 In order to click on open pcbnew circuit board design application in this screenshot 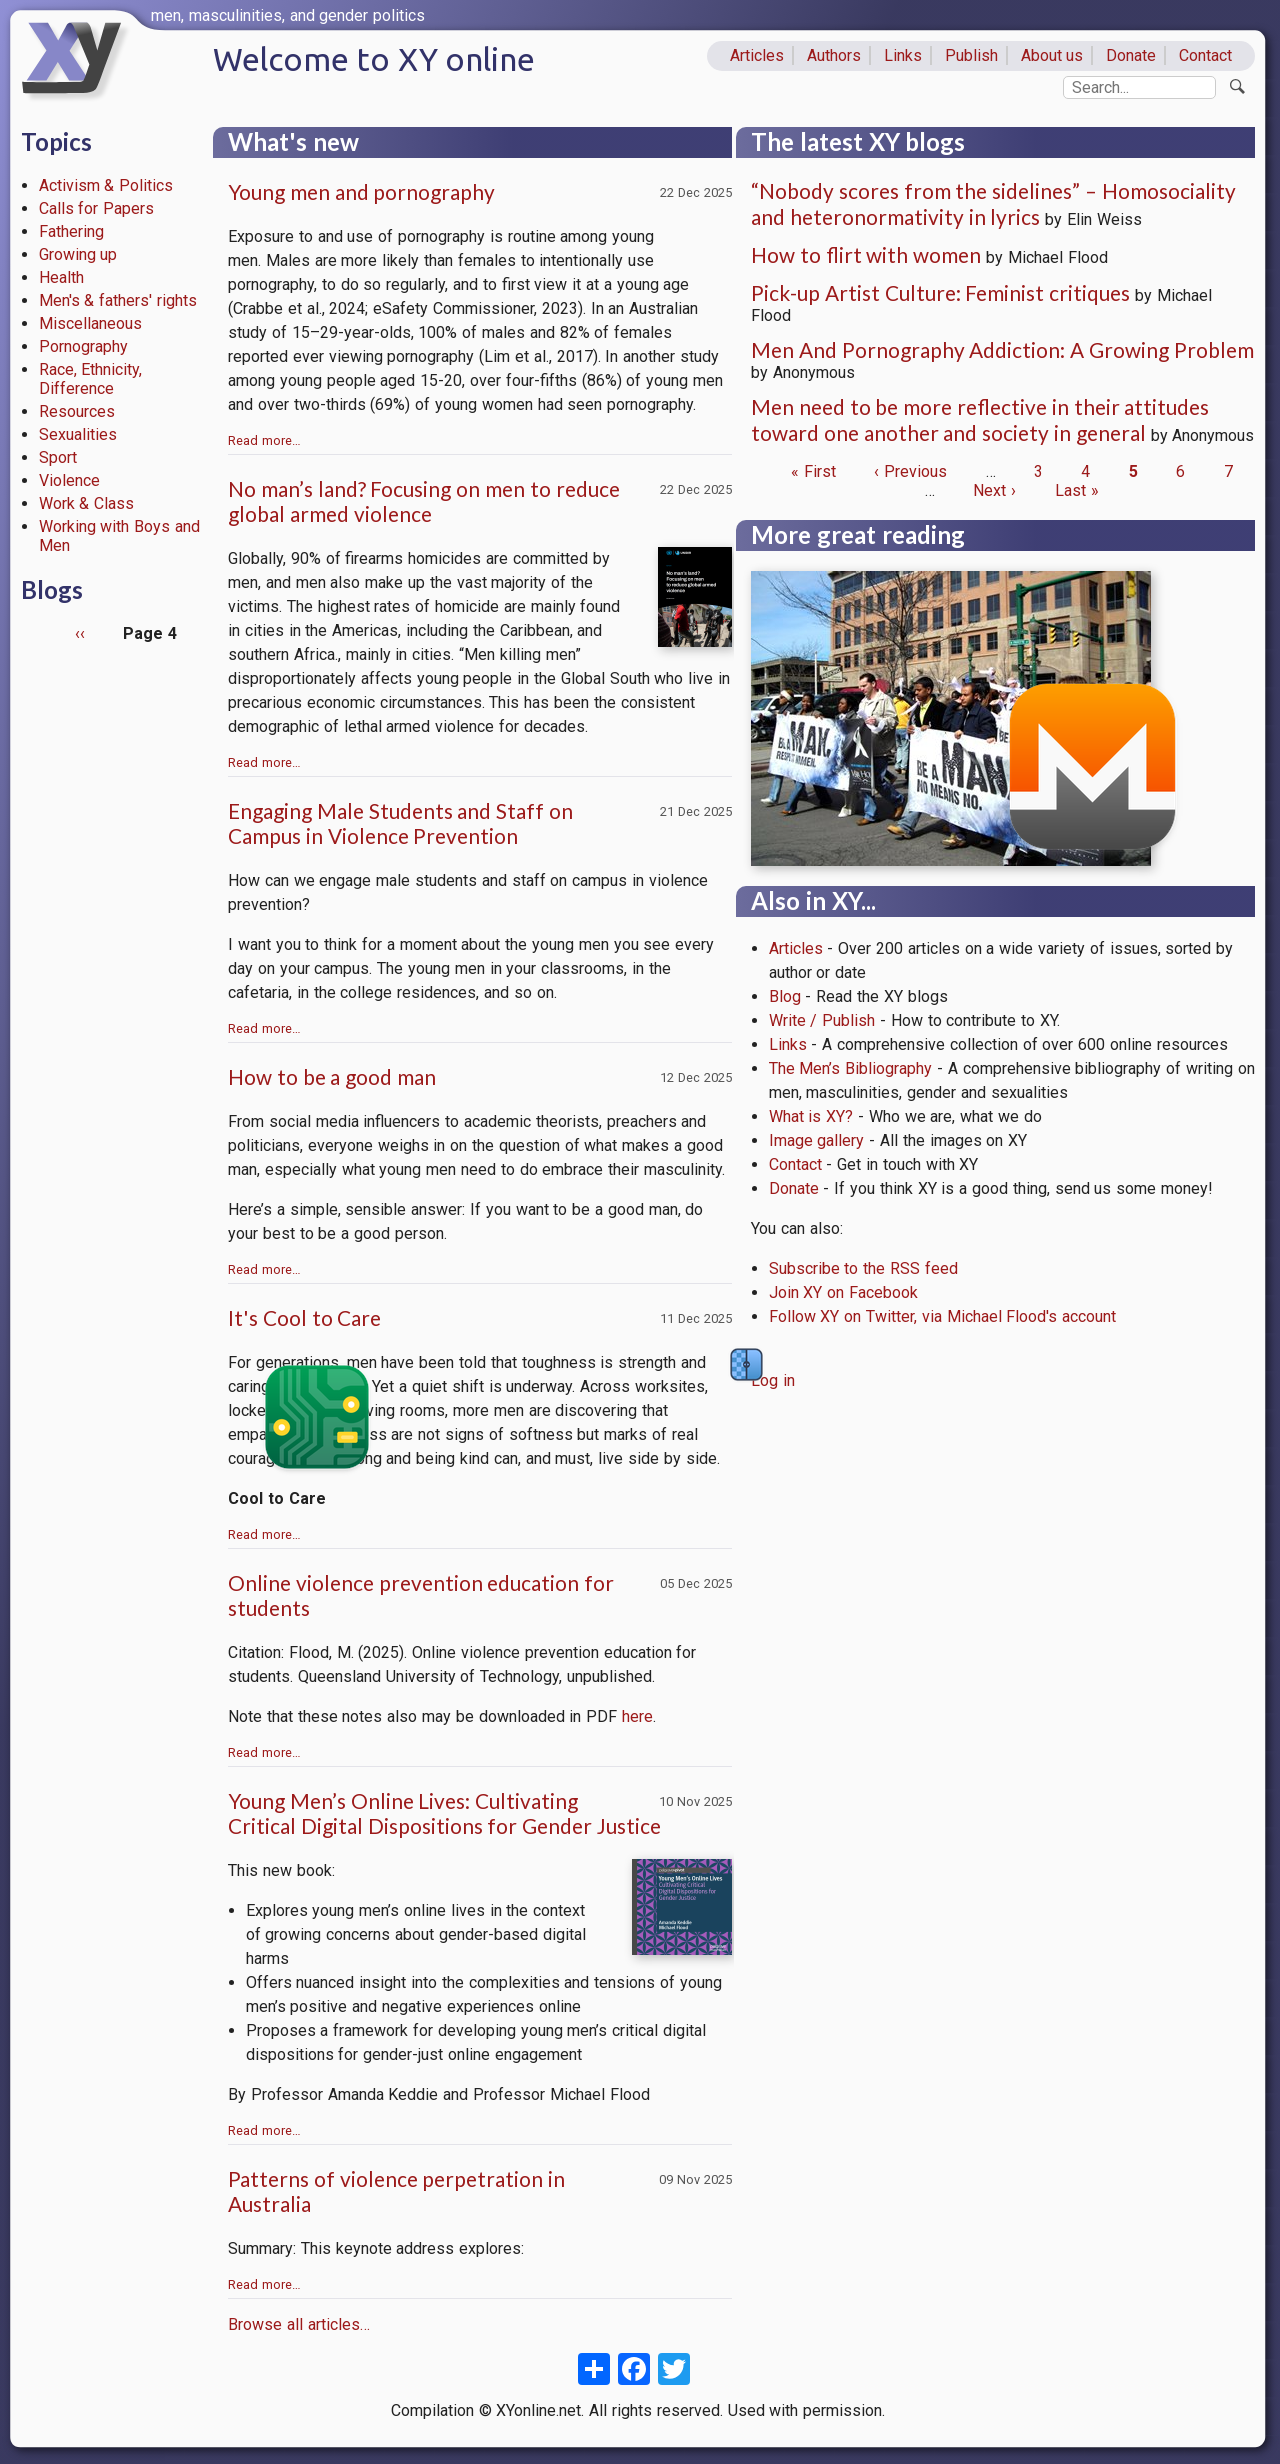, I will do `click(317, 1417)`.